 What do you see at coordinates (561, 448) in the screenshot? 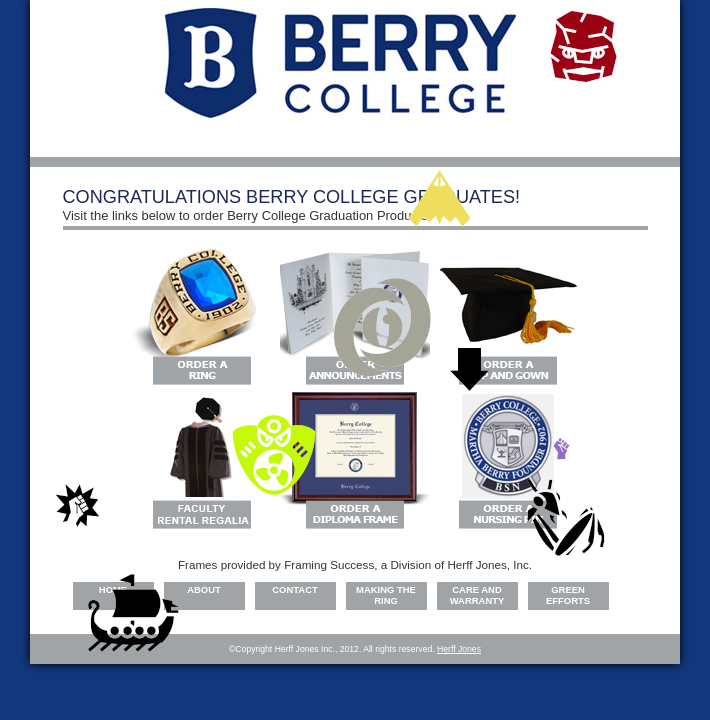
I see `indicates strength or power action in a game` at bounding box center [561, 448].